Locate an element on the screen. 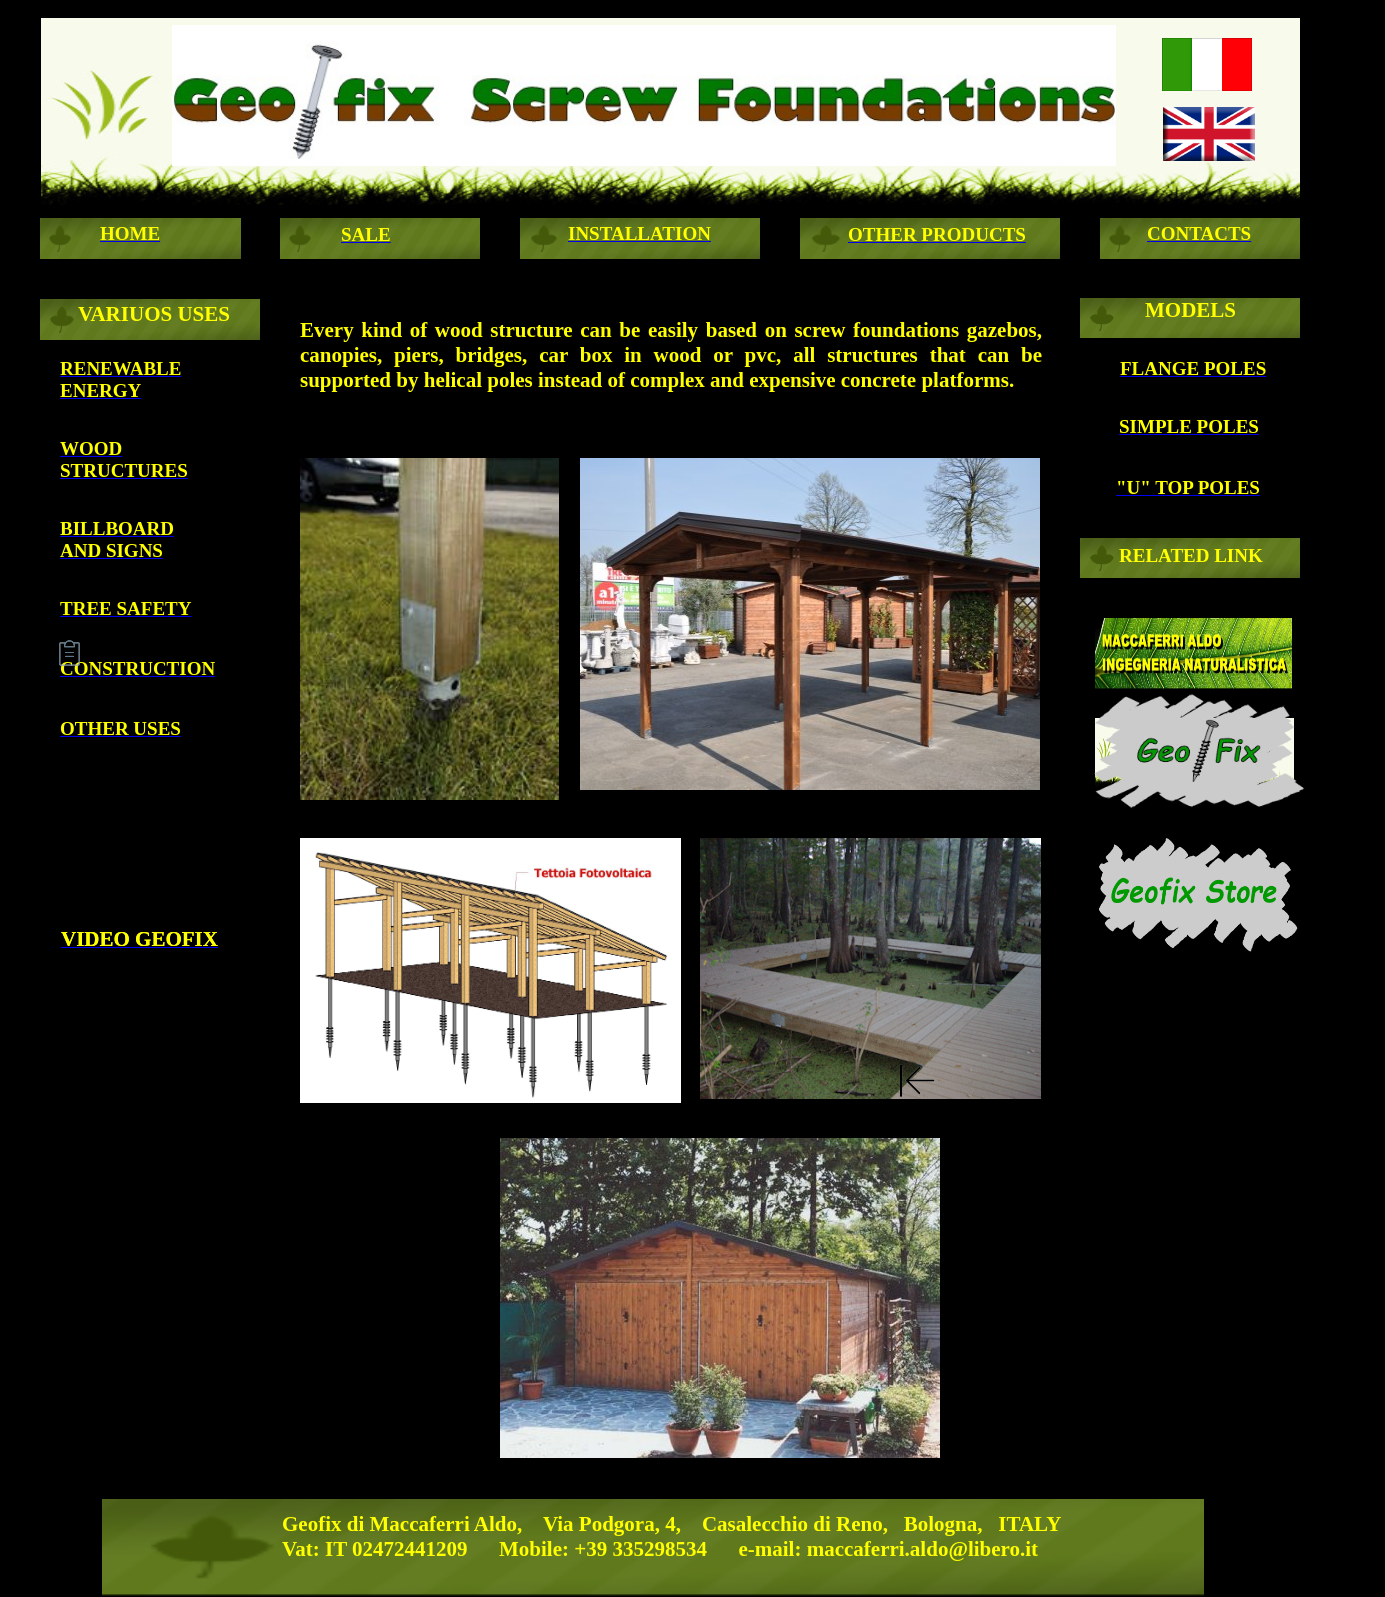 The height and width of the screenshot is (1597, 1385). go back to the beginning is located at coordinates (916, 1080).